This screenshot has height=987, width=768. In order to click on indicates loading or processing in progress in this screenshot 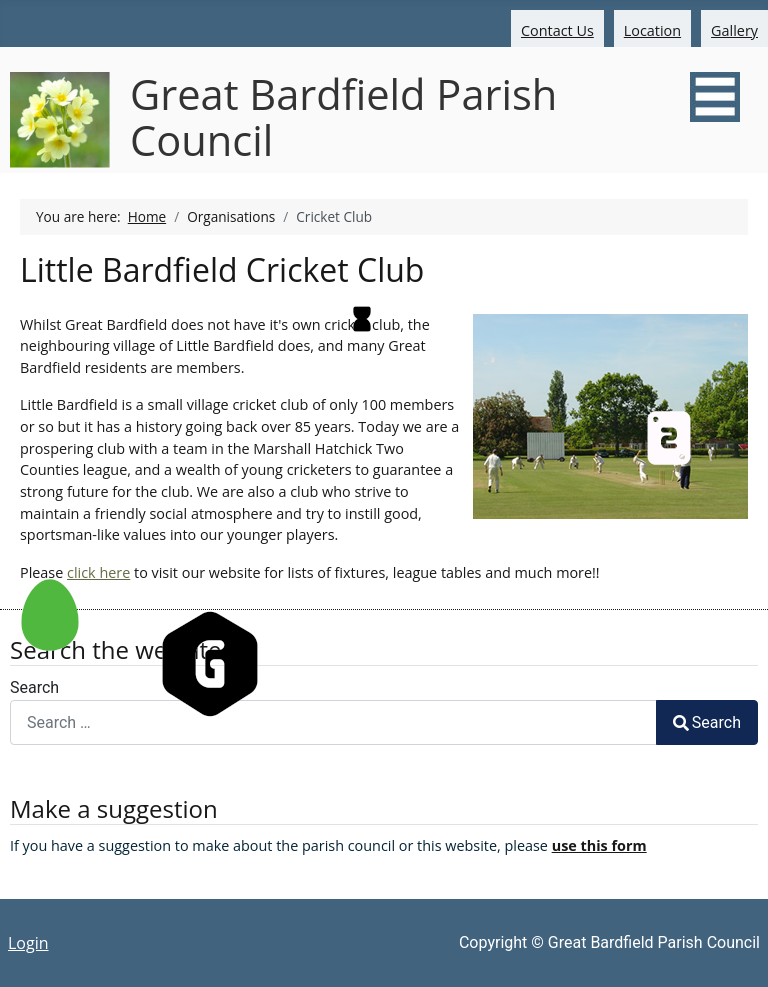, I will do `click(362, 319)`.